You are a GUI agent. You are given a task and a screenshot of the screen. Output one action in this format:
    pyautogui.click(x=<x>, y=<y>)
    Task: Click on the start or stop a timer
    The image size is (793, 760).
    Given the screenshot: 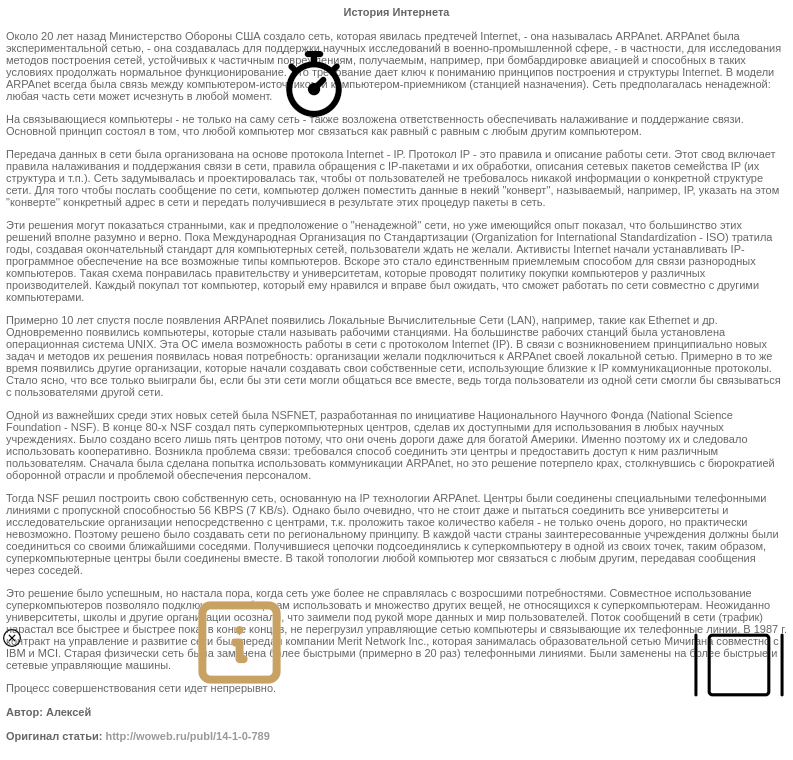 What is the action you would take?
    pyautogui.click(x=314, y=84)
    